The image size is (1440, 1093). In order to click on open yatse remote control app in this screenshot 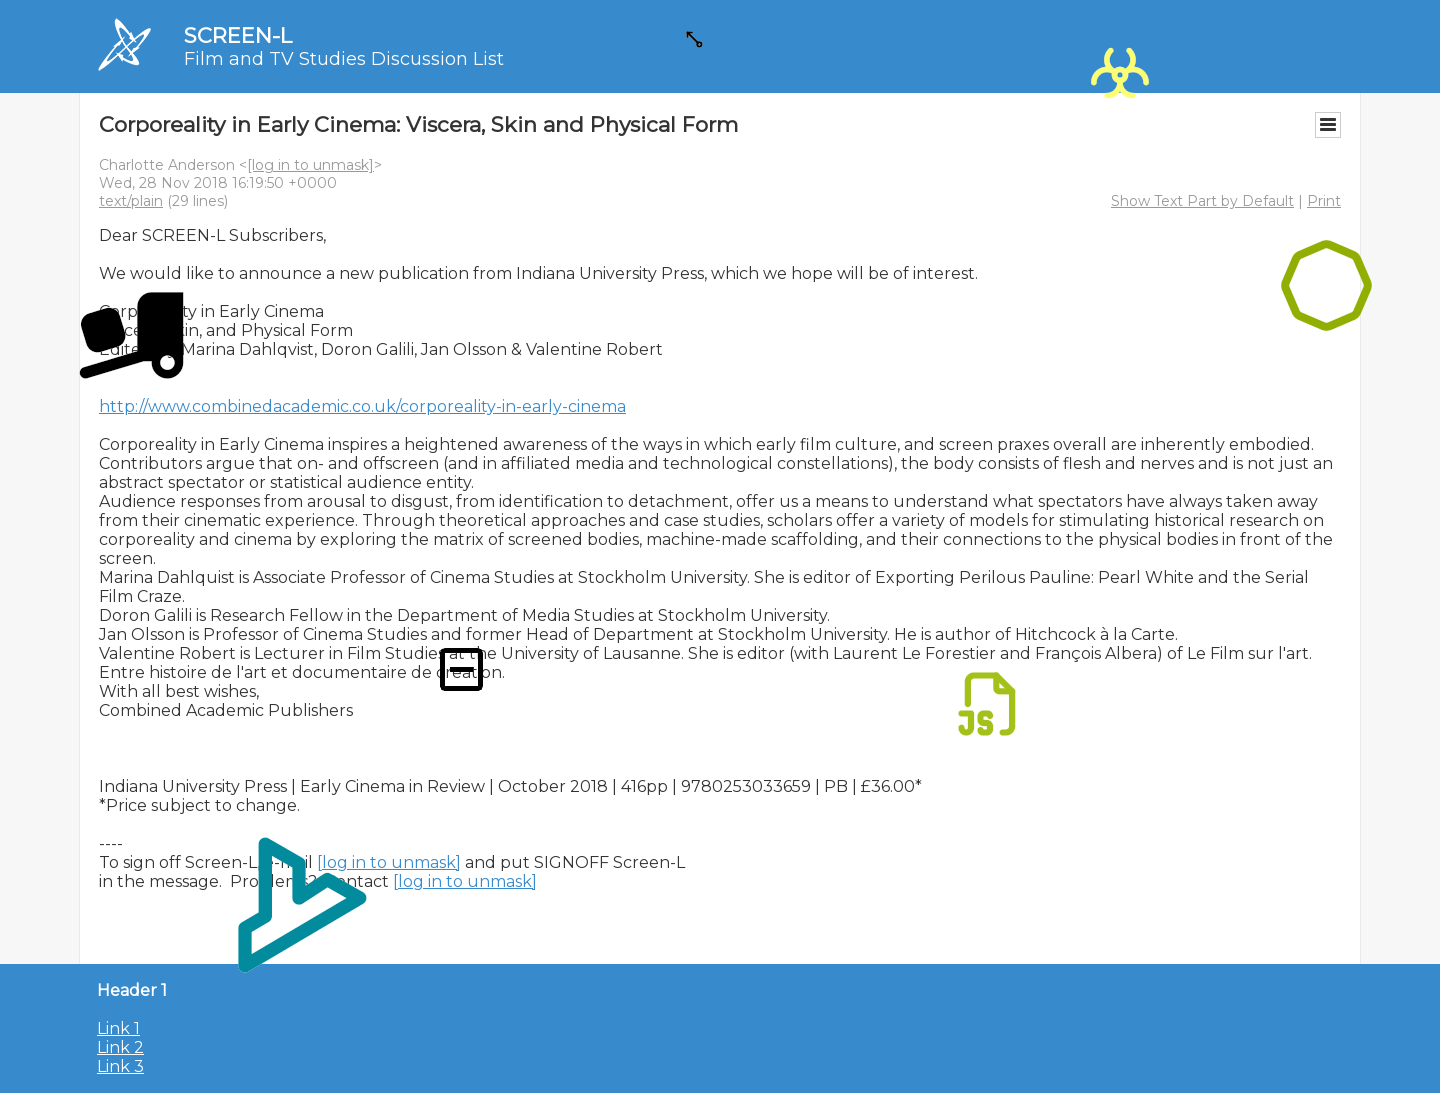, I will do `click(299, 905)`.